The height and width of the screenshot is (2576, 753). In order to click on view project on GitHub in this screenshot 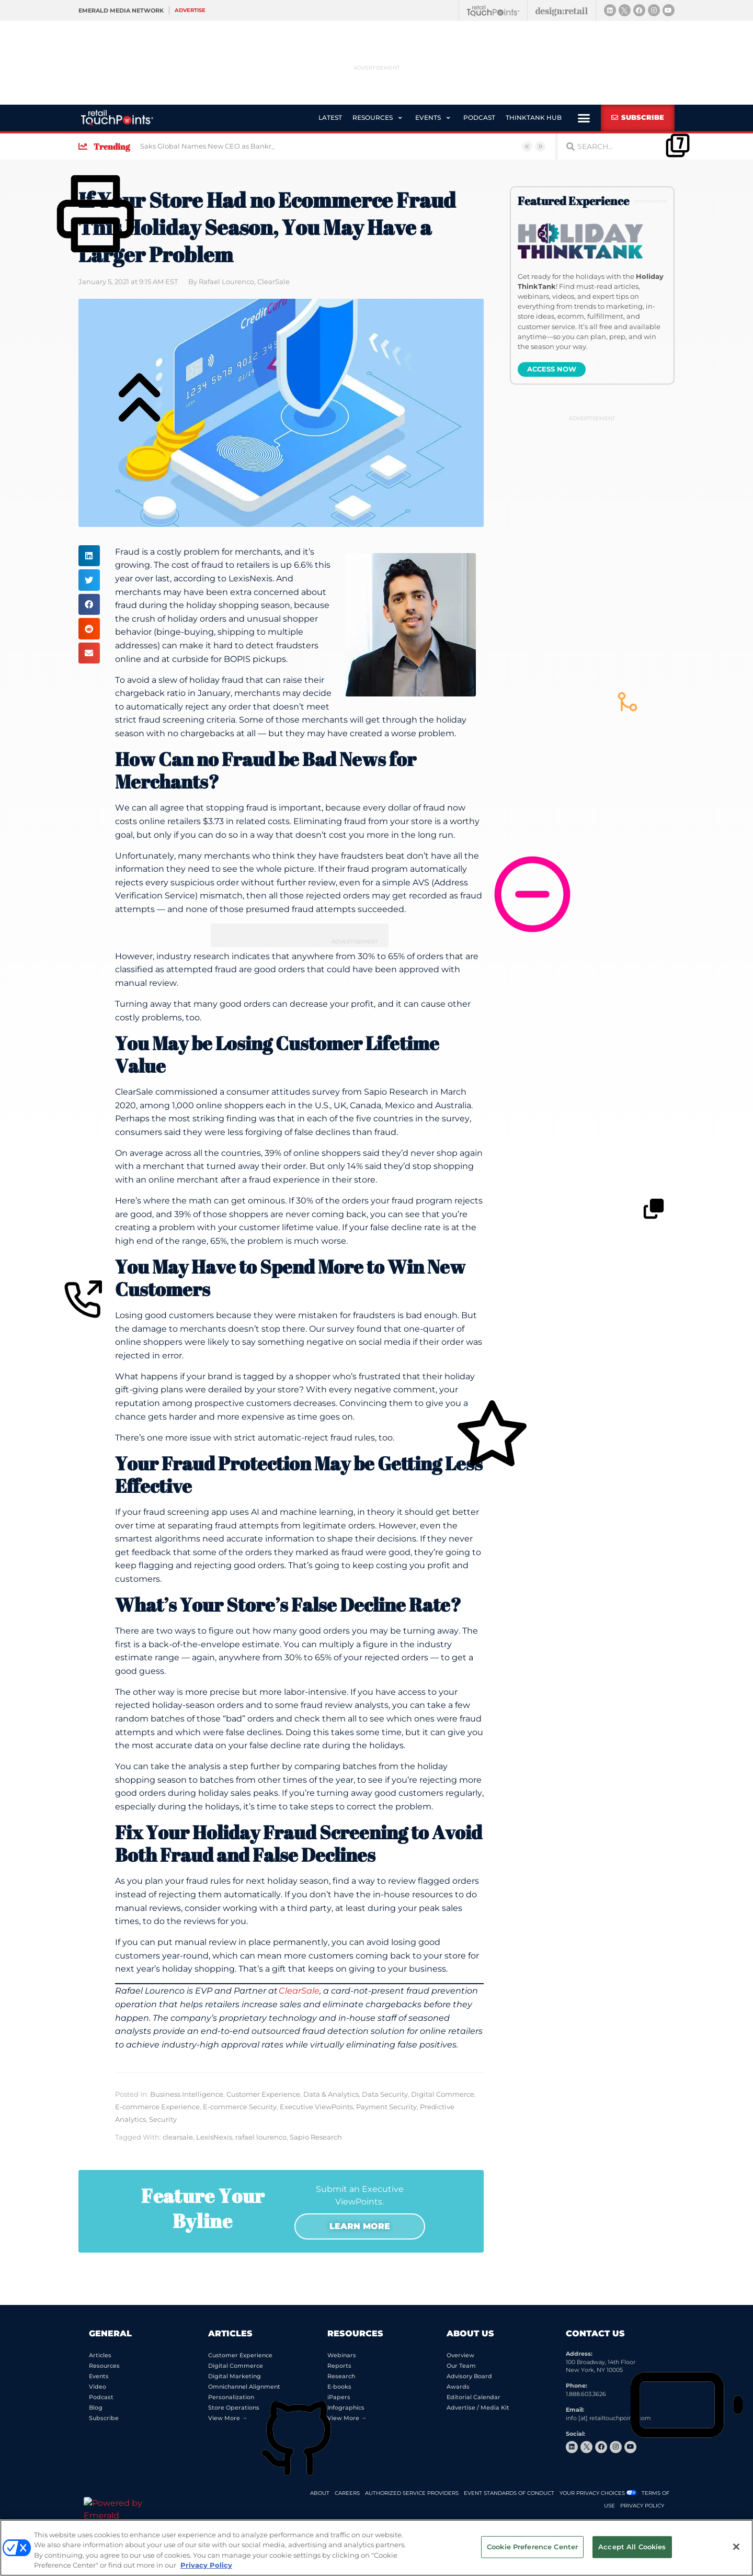, I will do `click(297, 2440)`.